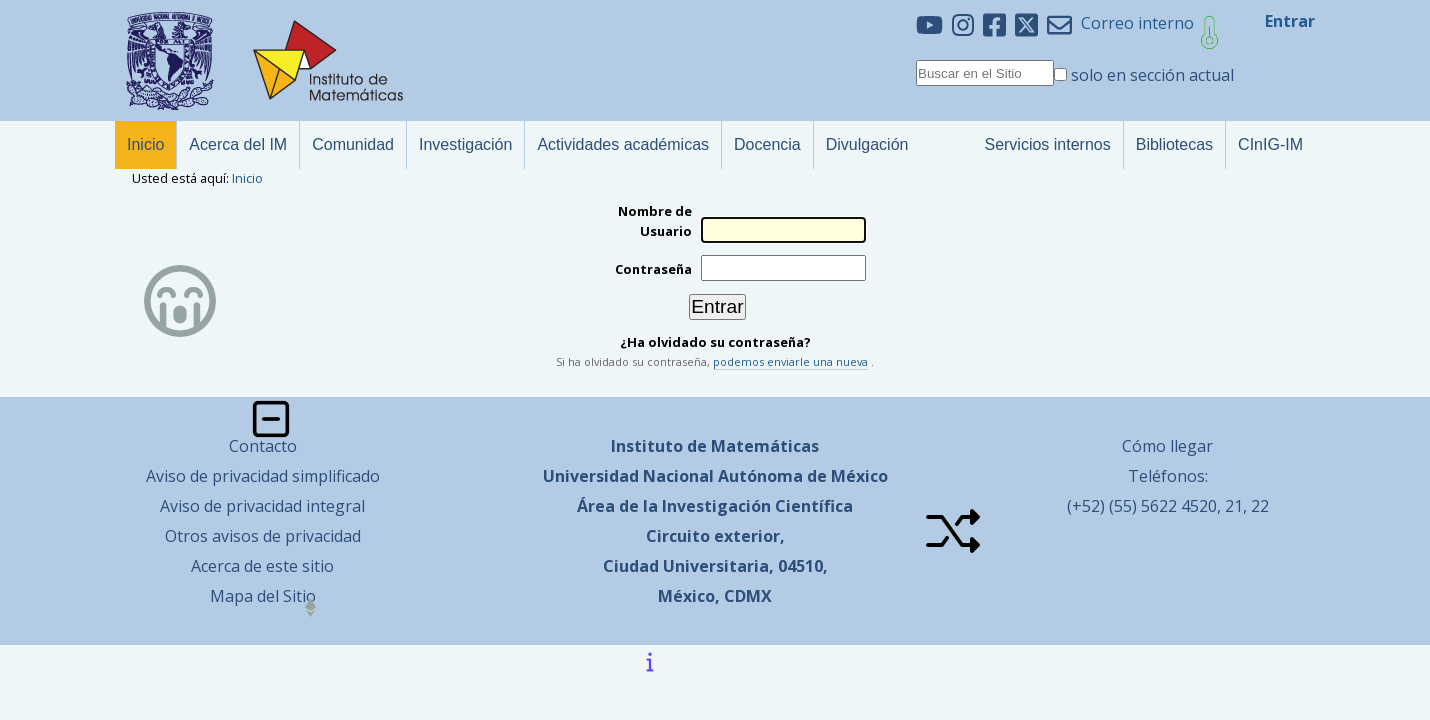 Image resolution: width=1430 pixels, height=720 pixels. I want to click on ethereum cryptocurrency logo, so click(310, 607).